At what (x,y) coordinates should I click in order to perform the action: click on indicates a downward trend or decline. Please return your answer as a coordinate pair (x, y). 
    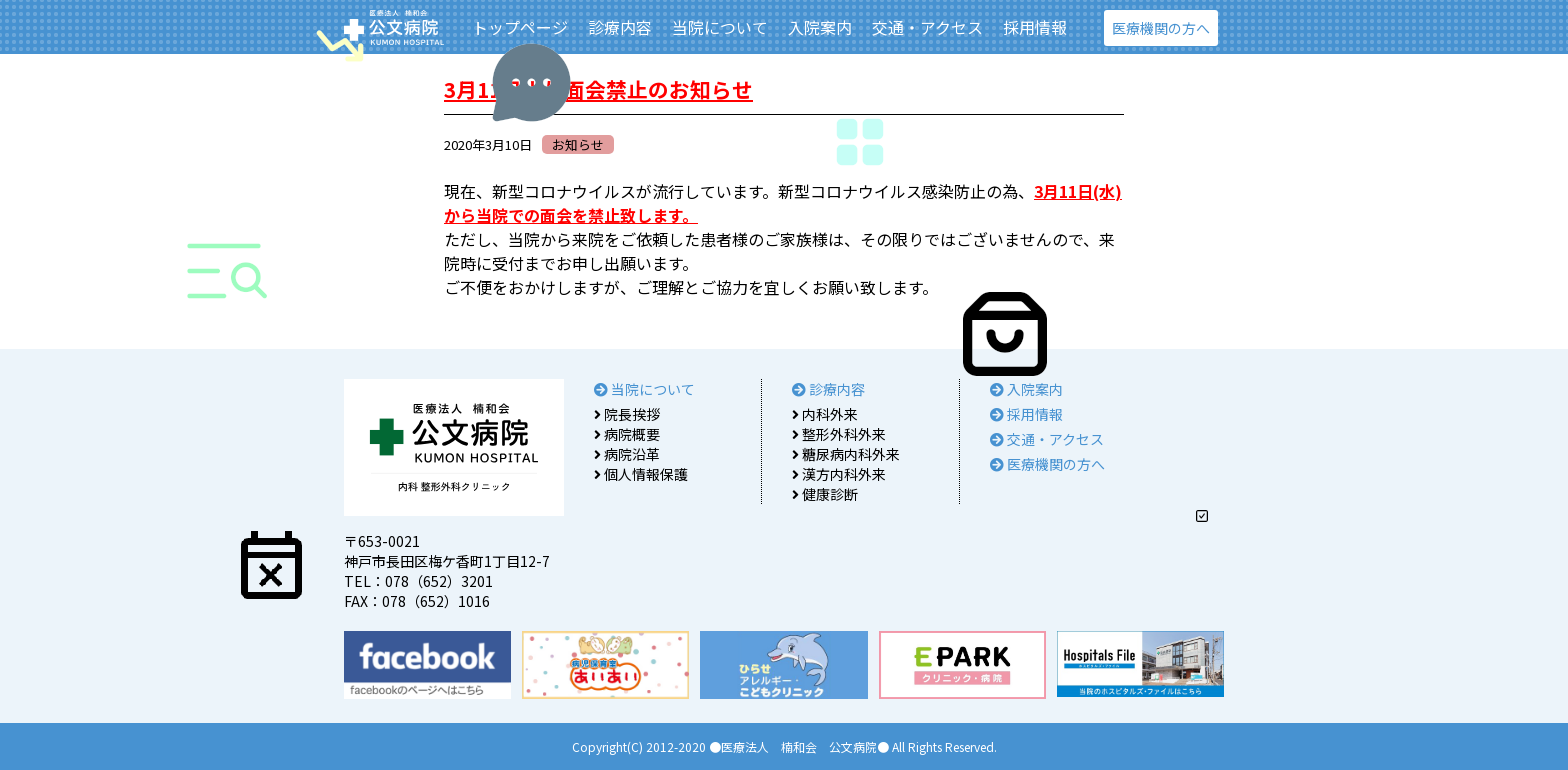
    Looking at the image, I should click on (340, 46).